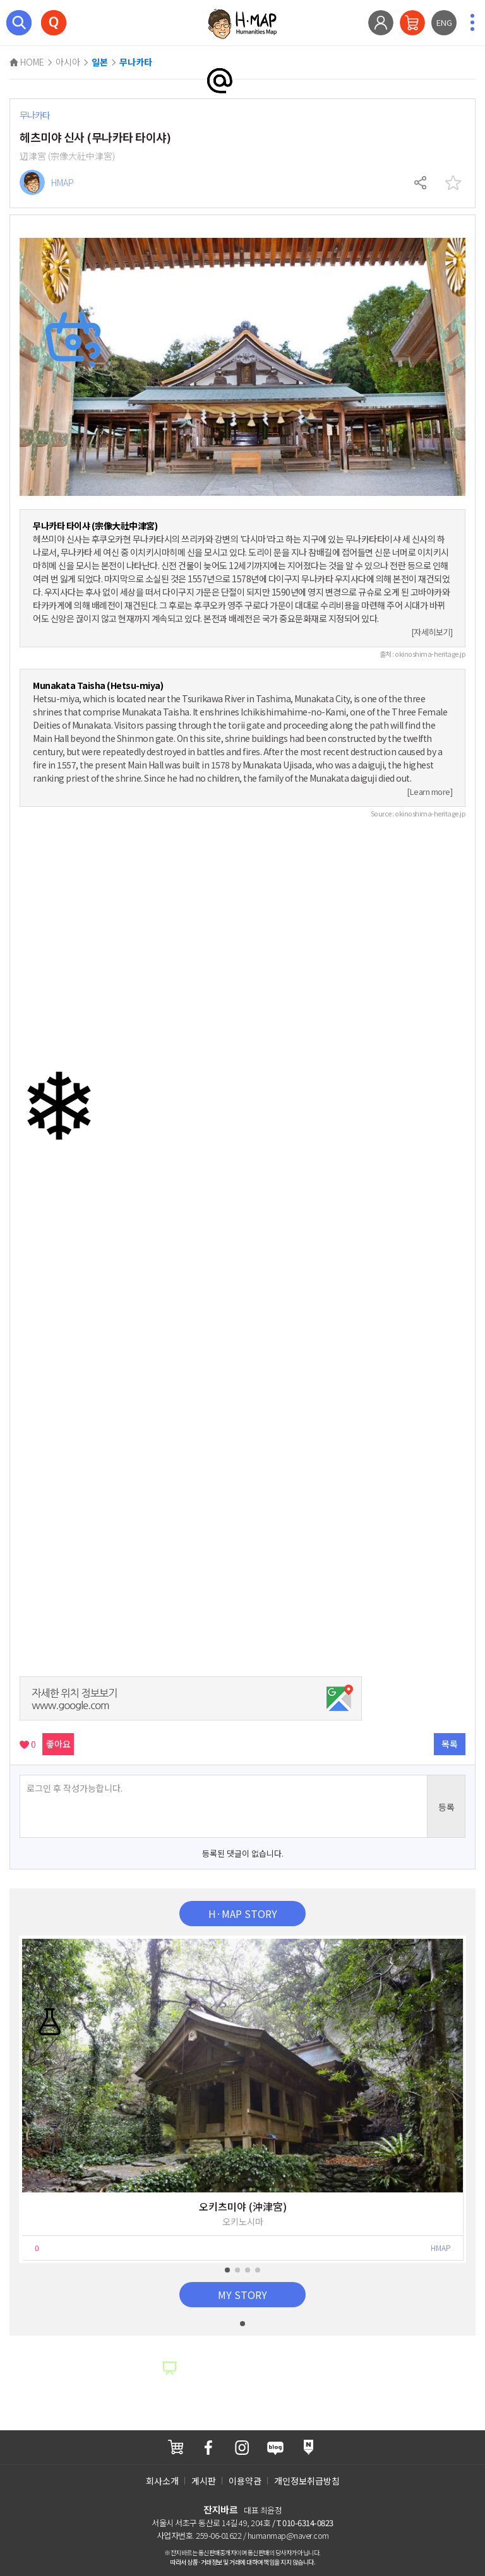 Image resolution: width=485 pixels, height=2576 pixels. Describe the element at coordinates (73, 336) in the screenshot. I see `check order status or details` at that location.